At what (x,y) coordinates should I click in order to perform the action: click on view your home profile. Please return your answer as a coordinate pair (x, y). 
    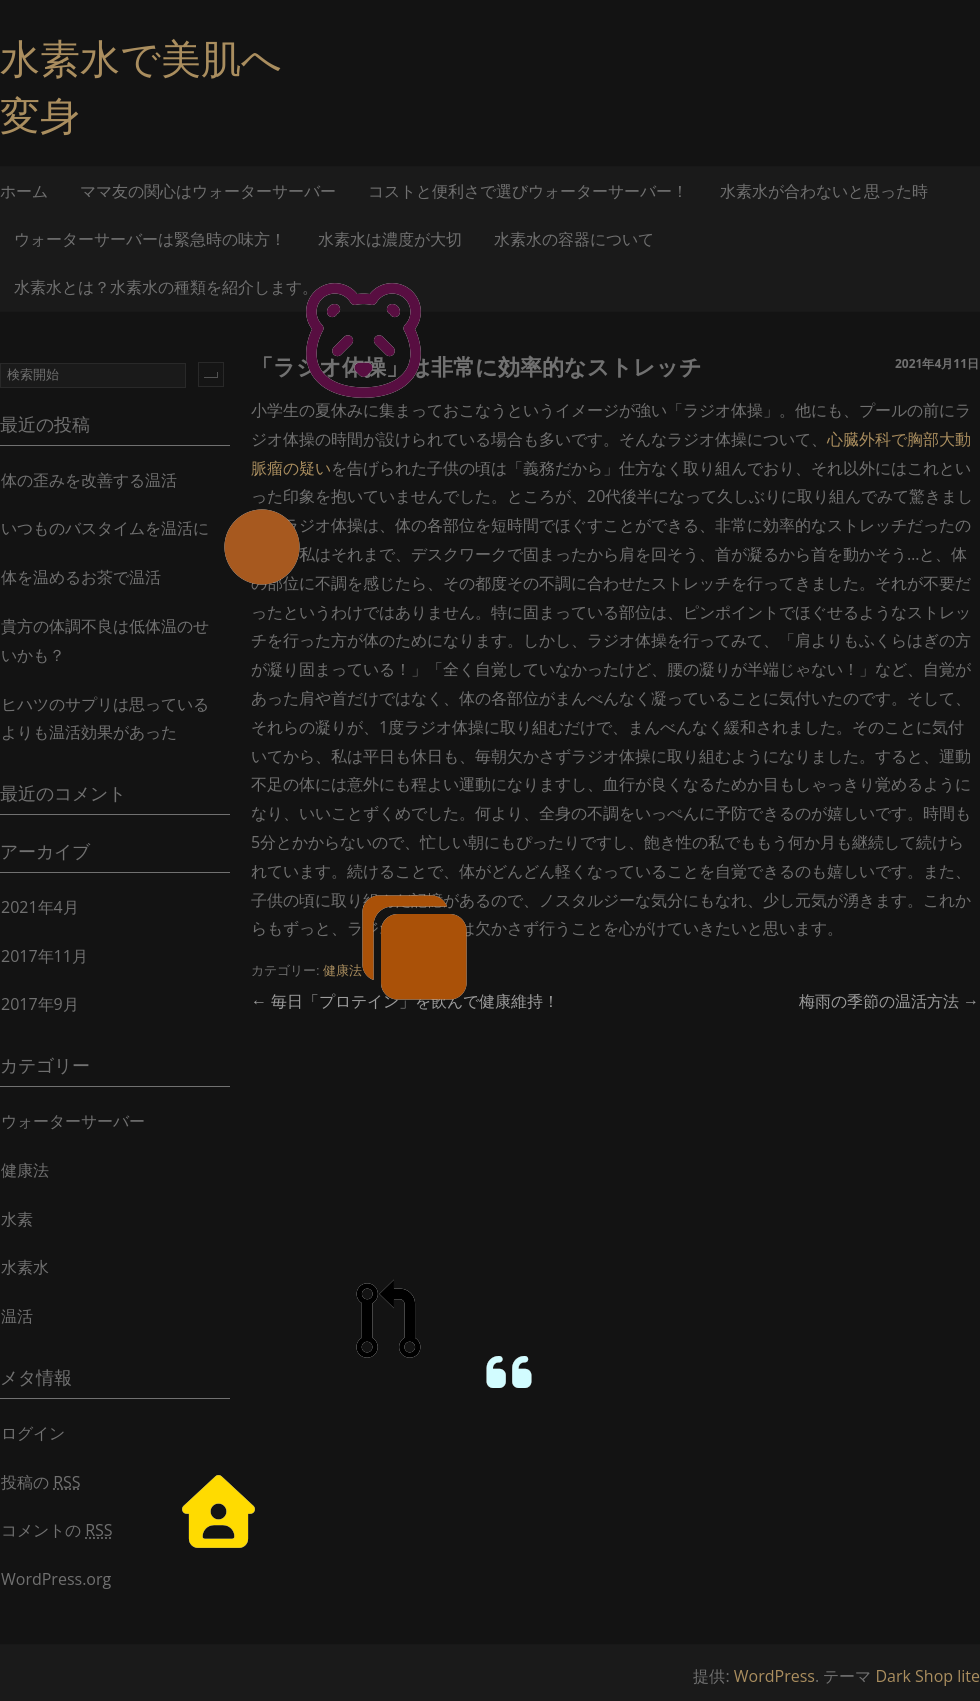
    Looking at the image, I should click on (218, 1511).